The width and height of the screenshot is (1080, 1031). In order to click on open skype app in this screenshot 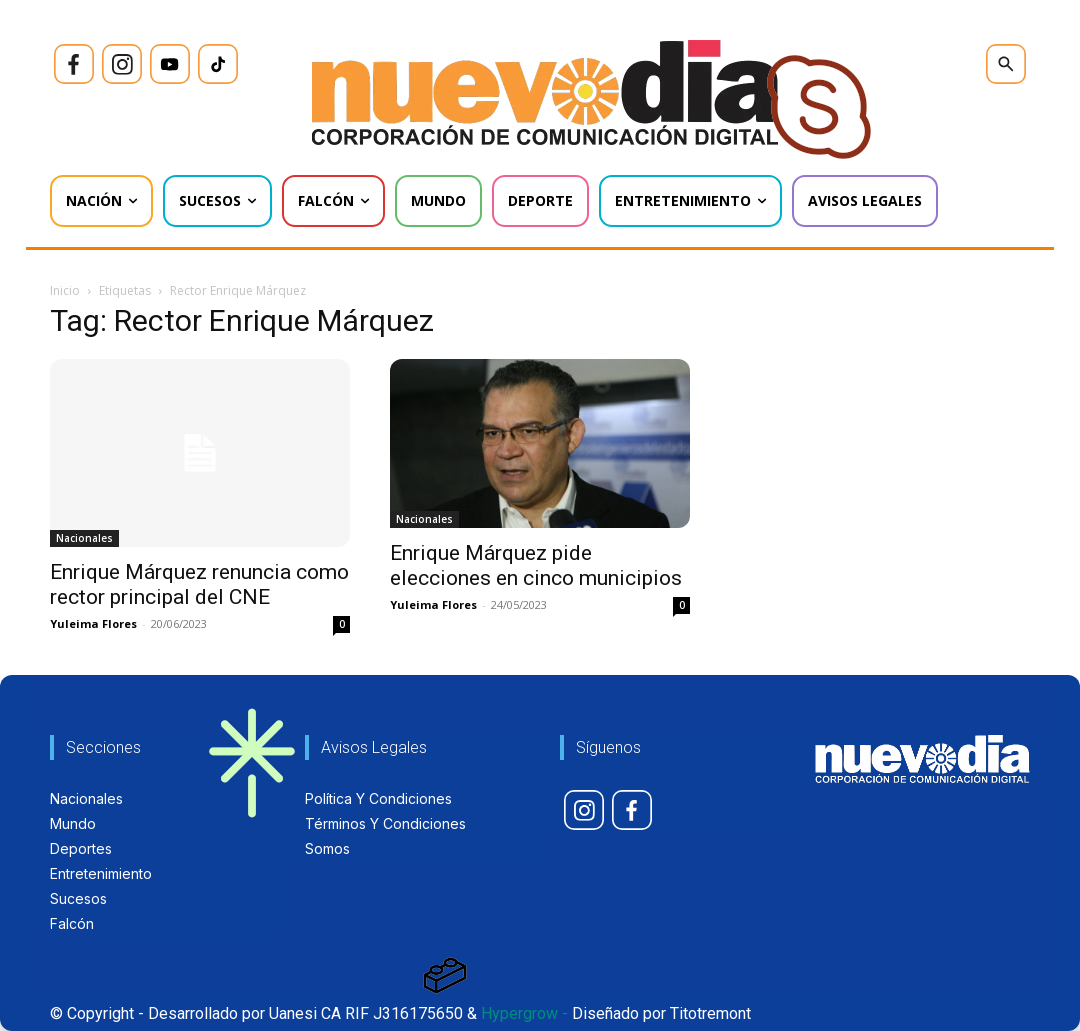, I will do `click(819, 107)`.